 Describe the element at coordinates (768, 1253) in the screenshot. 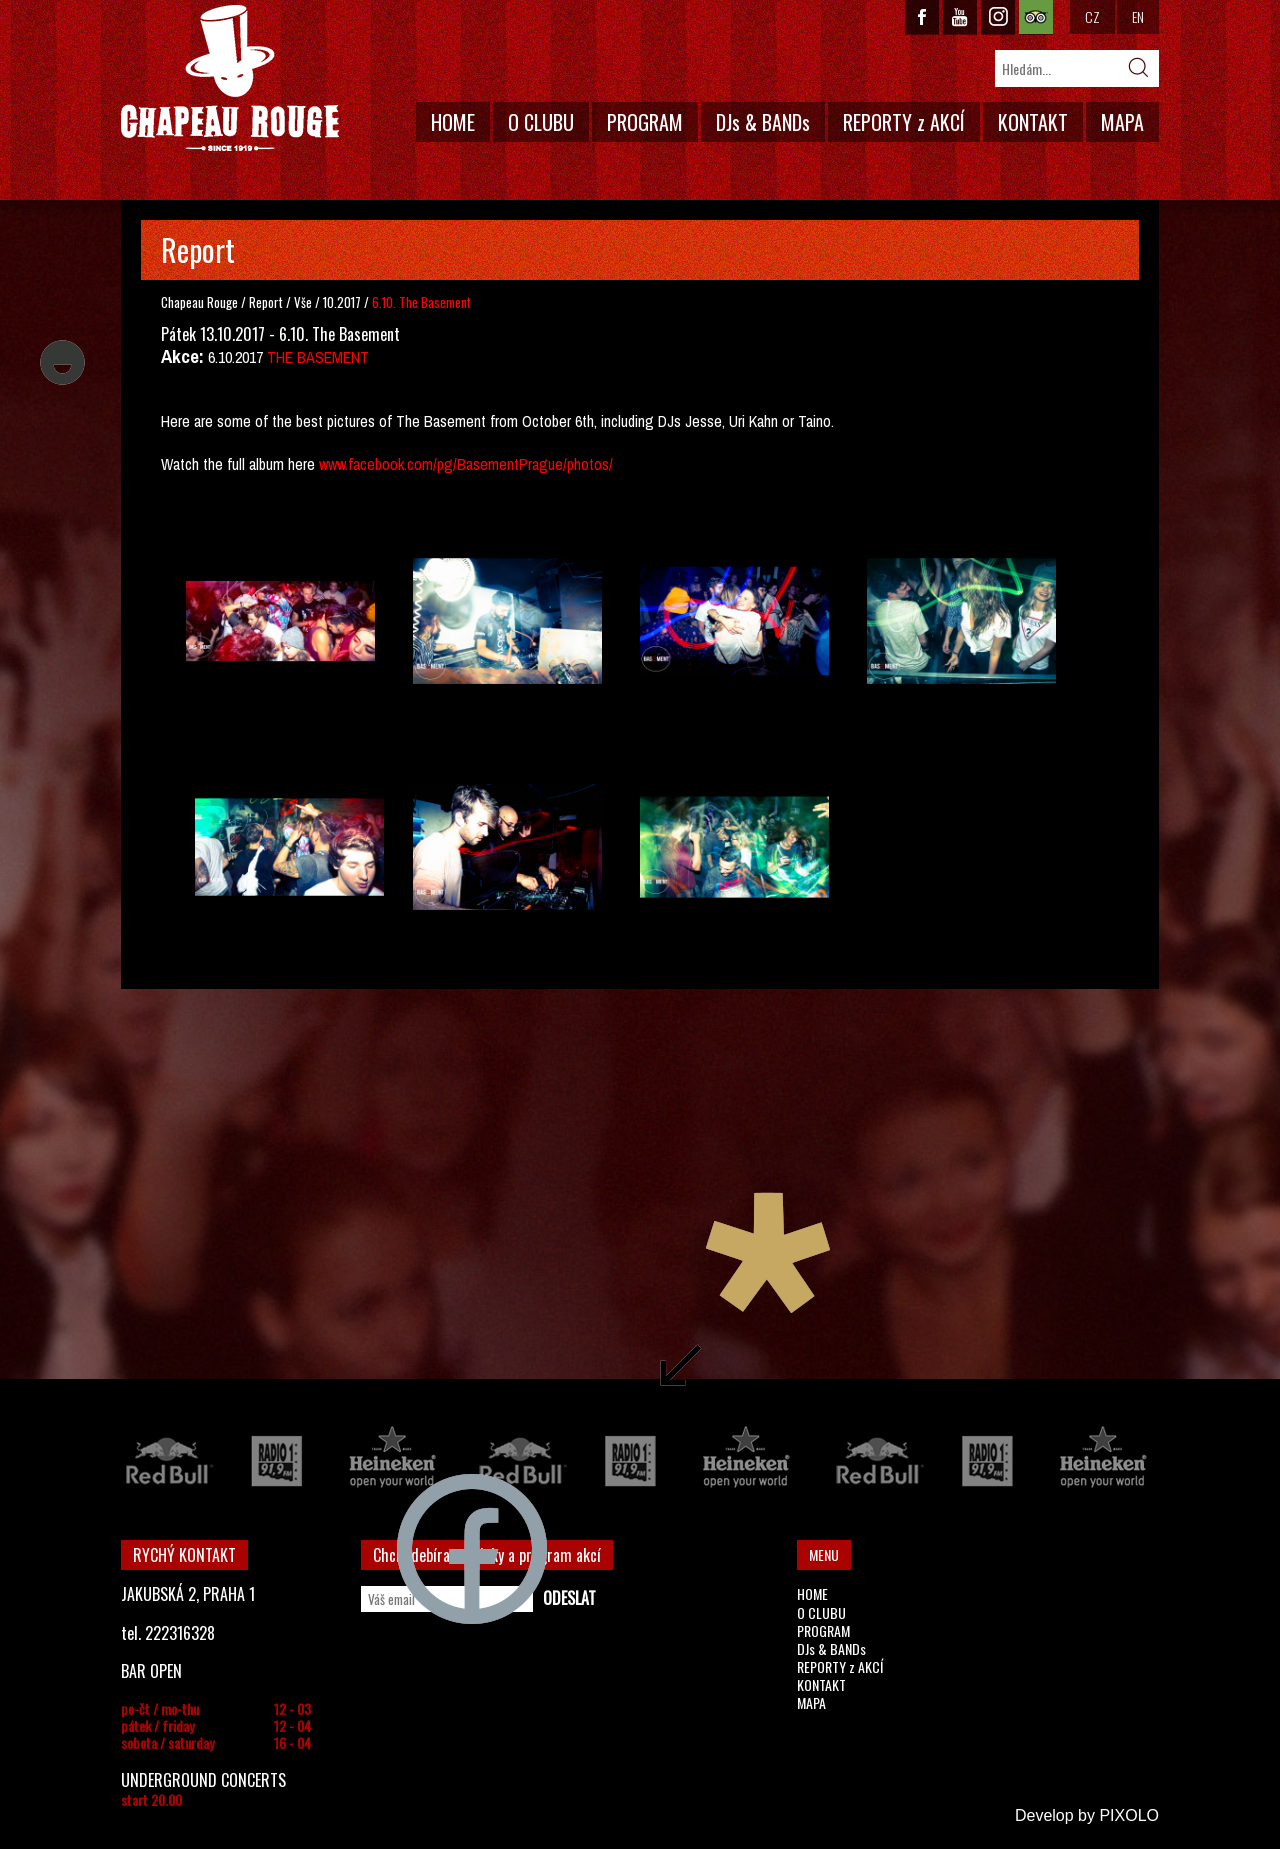

I see `diaspora social network logo` at that location.